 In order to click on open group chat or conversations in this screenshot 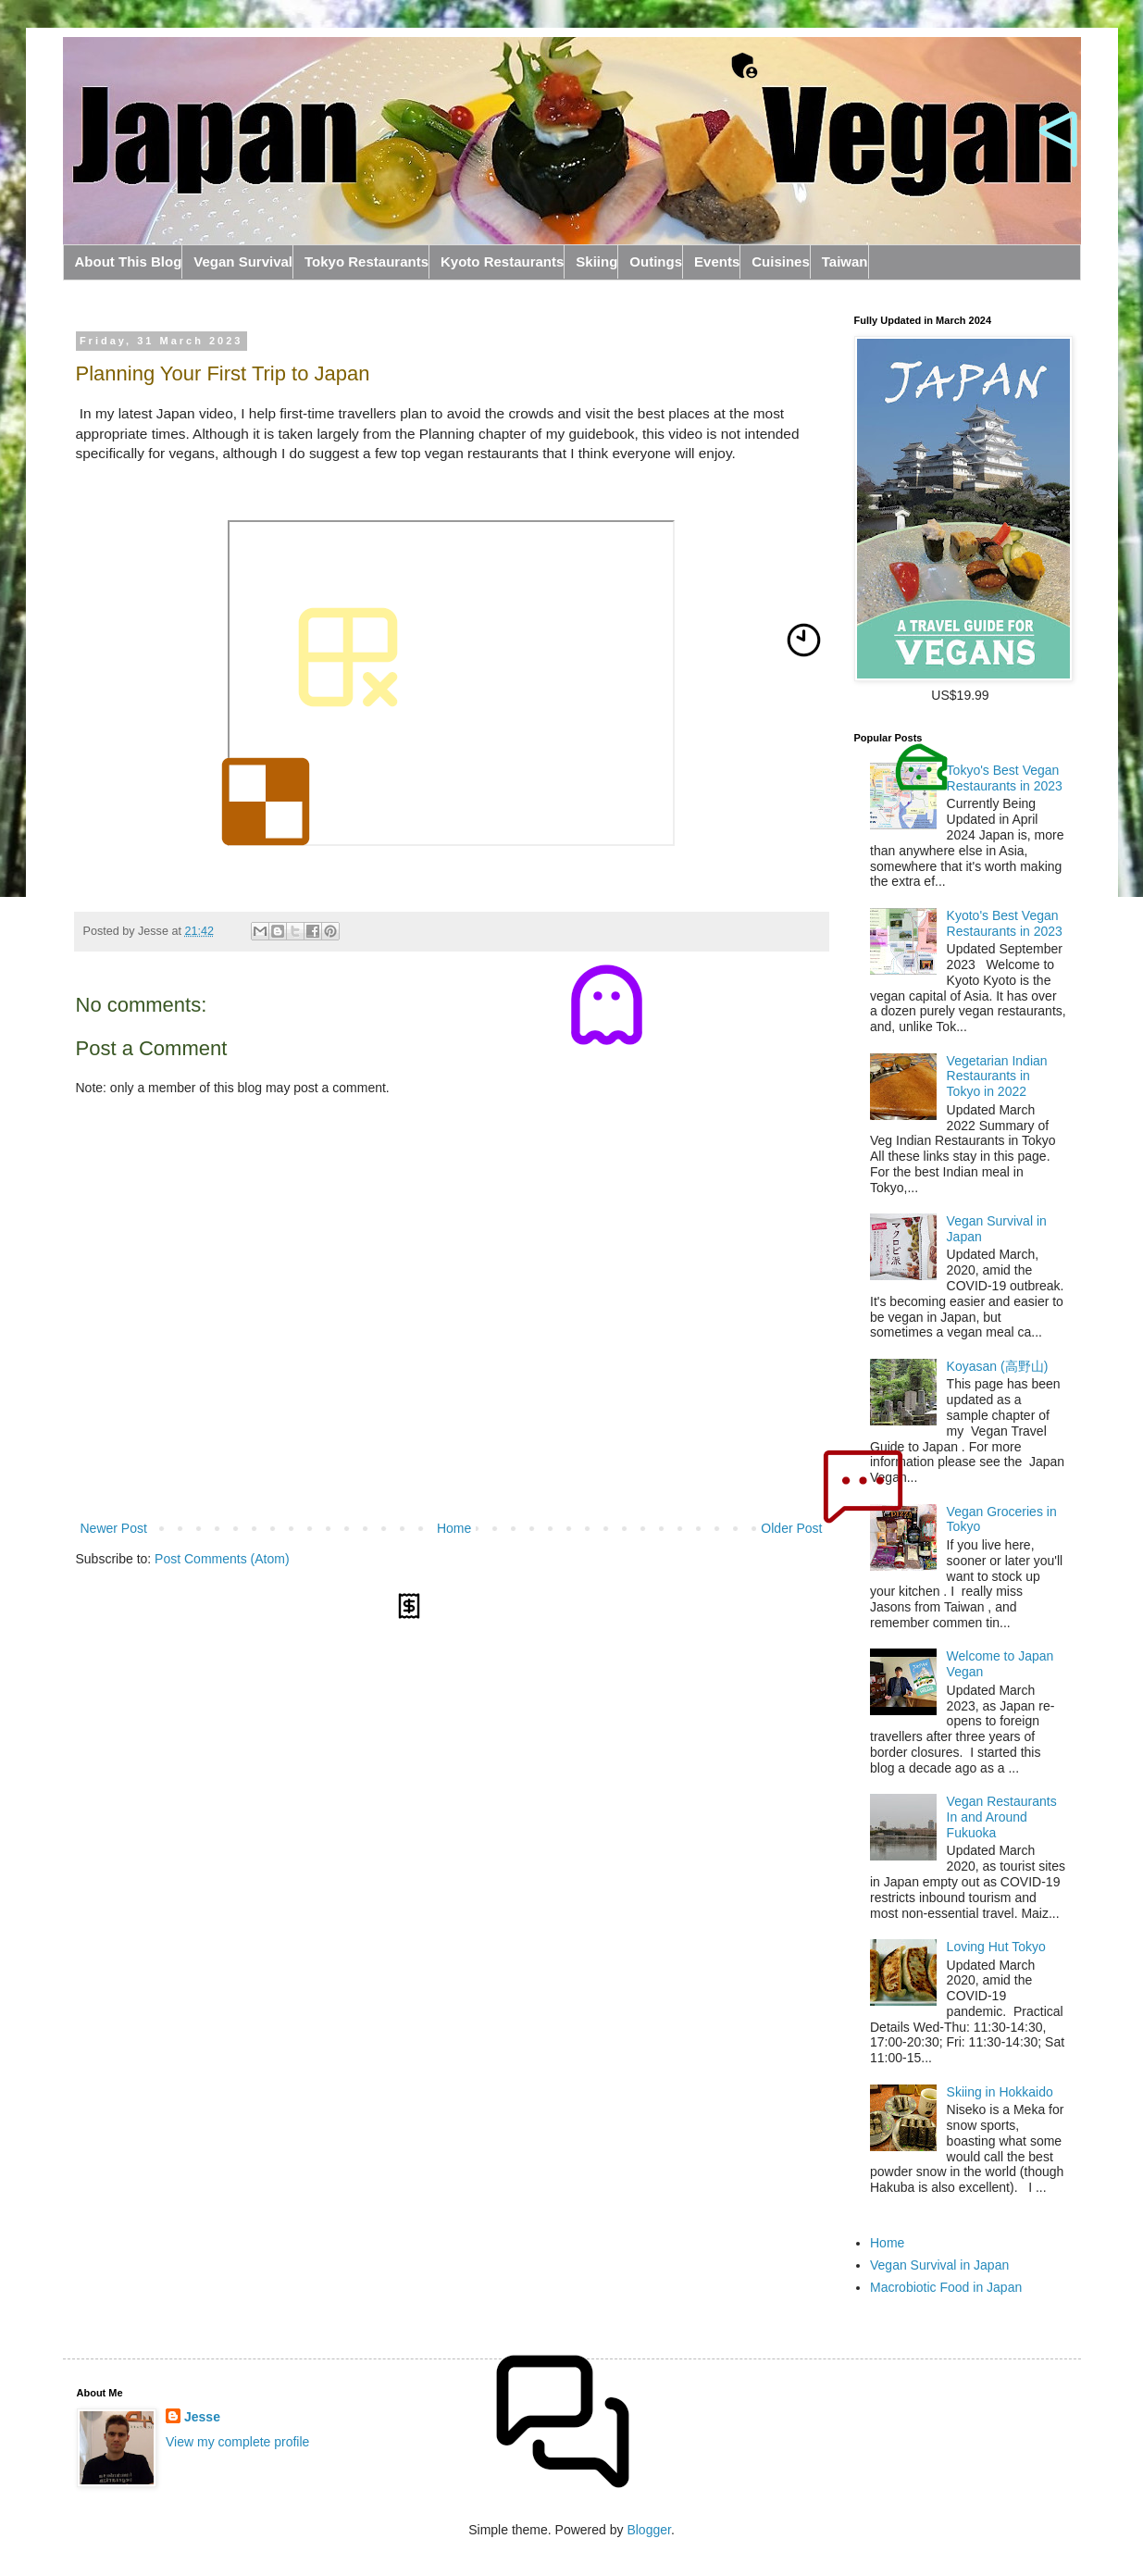, I will do `click(563, 2421)`.